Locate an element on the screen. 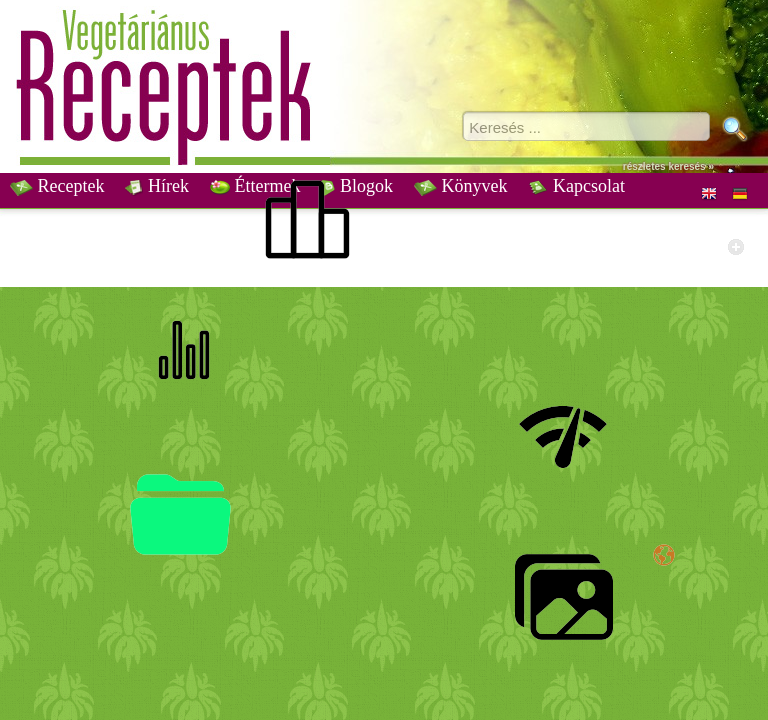  switch to global or worldwide view is located at coordinates (664, 555).